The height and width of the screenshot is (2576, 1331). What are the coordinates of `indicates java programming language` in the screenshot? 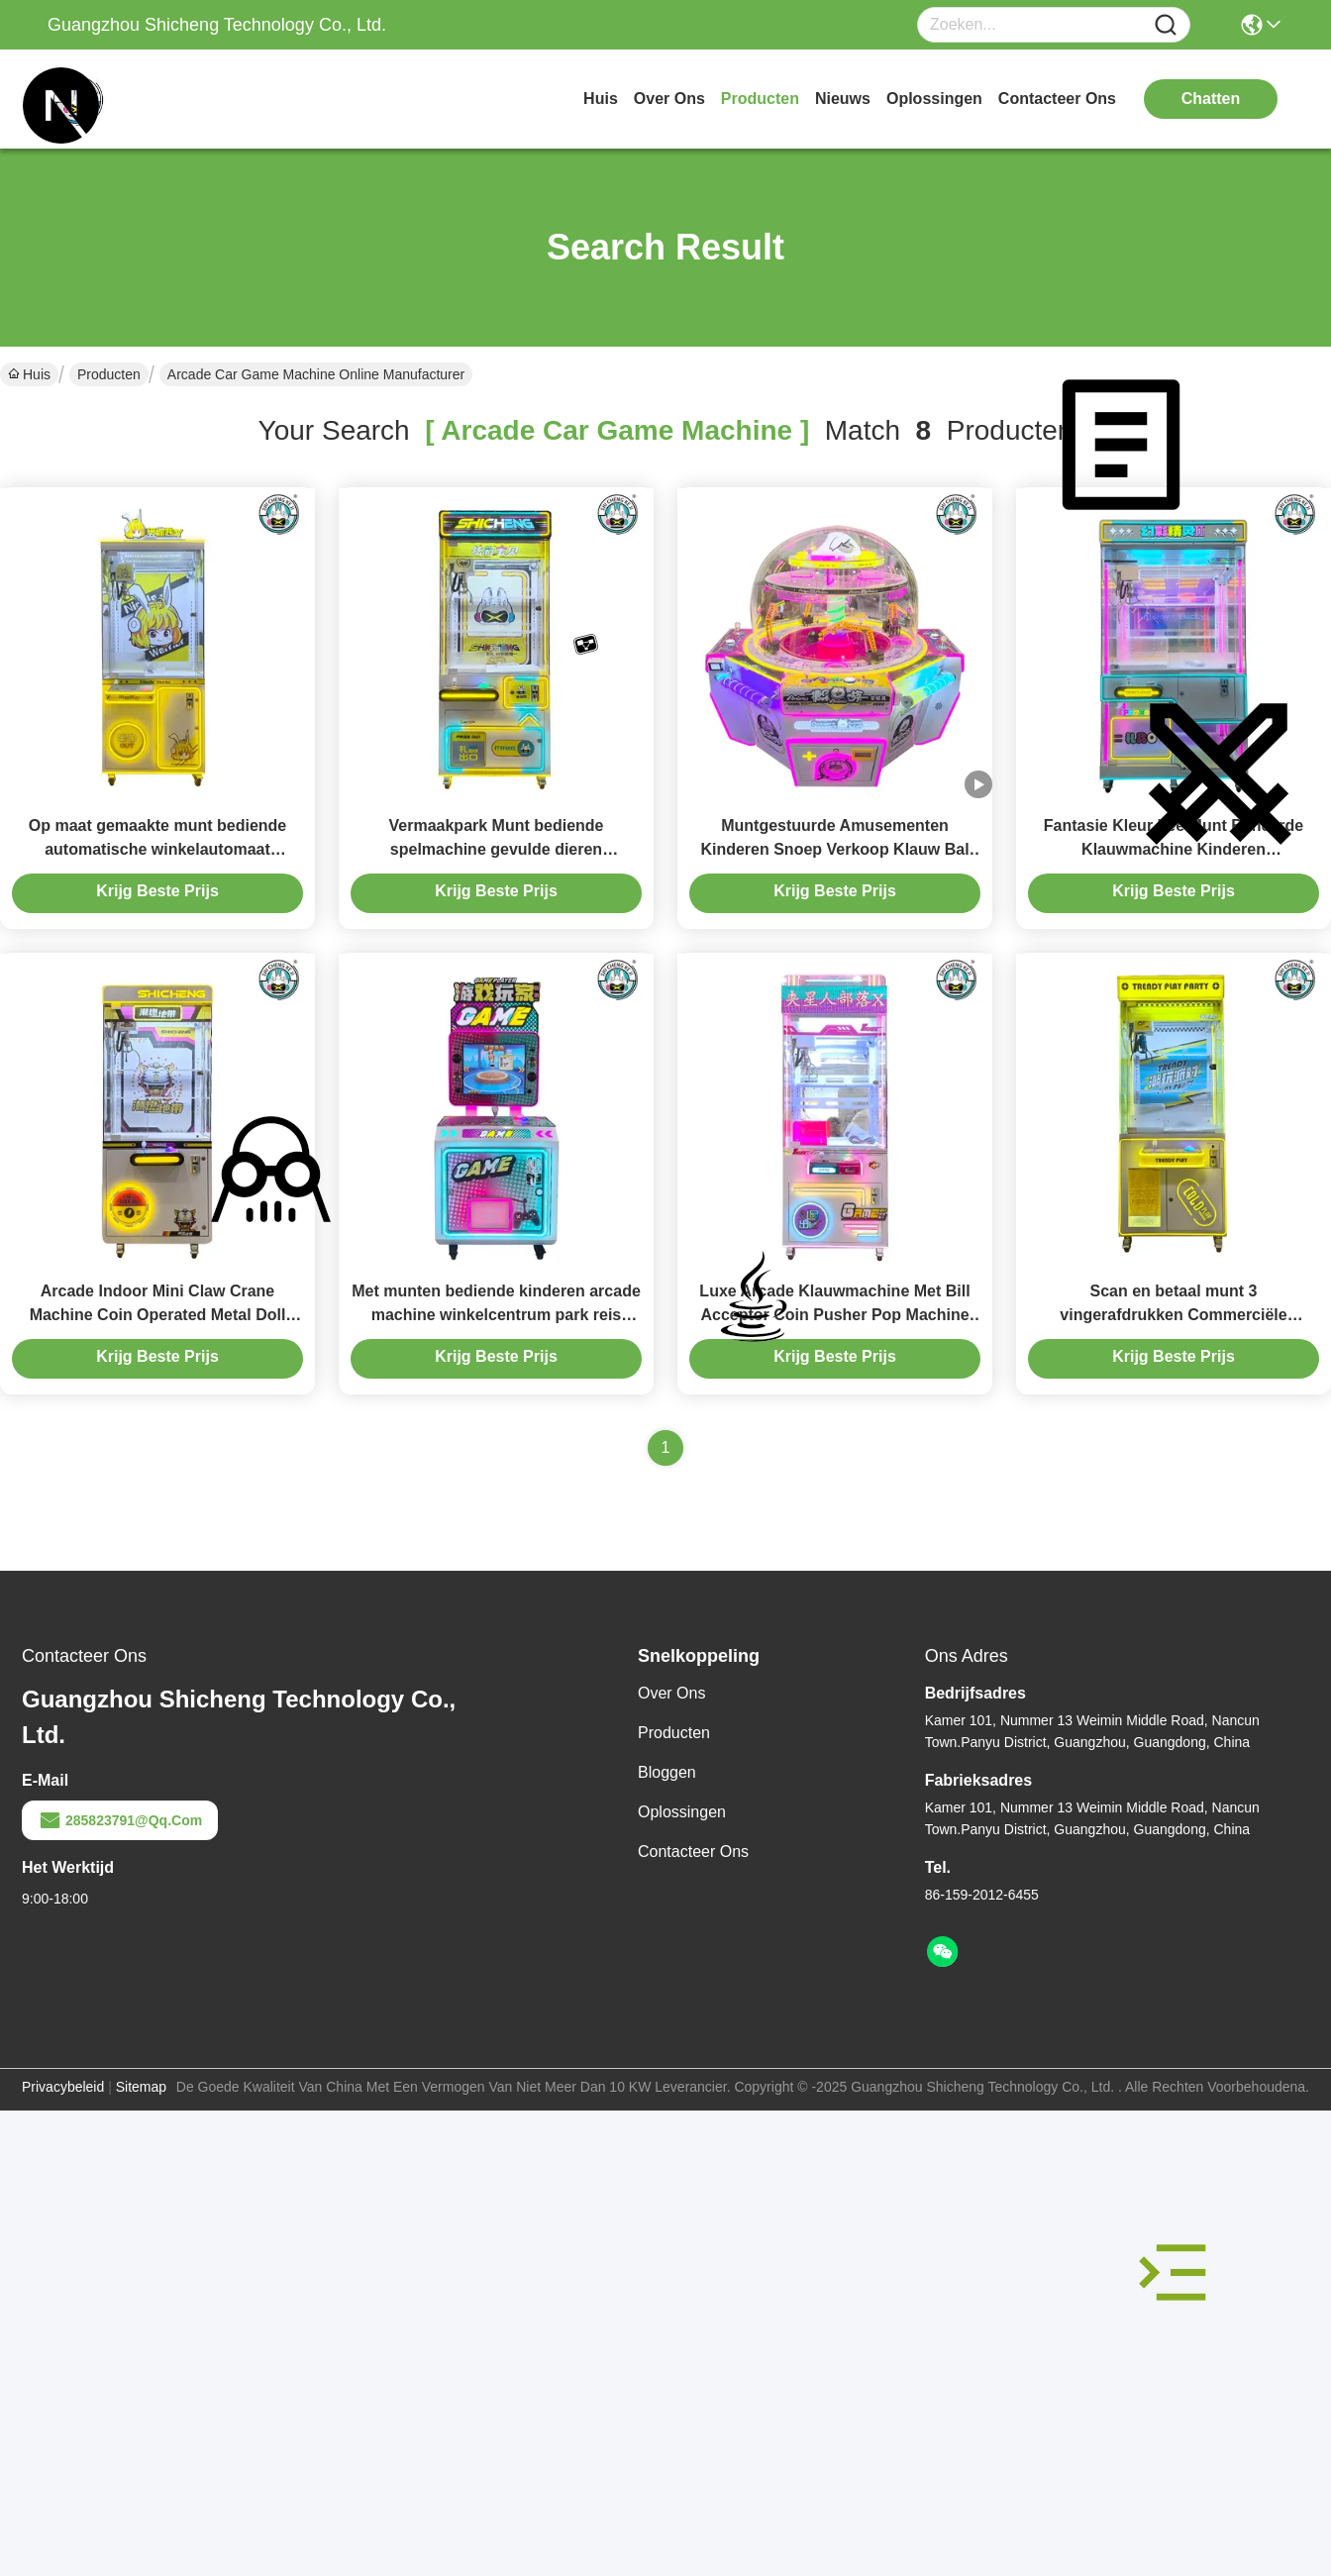 It's located at (756, 1300).